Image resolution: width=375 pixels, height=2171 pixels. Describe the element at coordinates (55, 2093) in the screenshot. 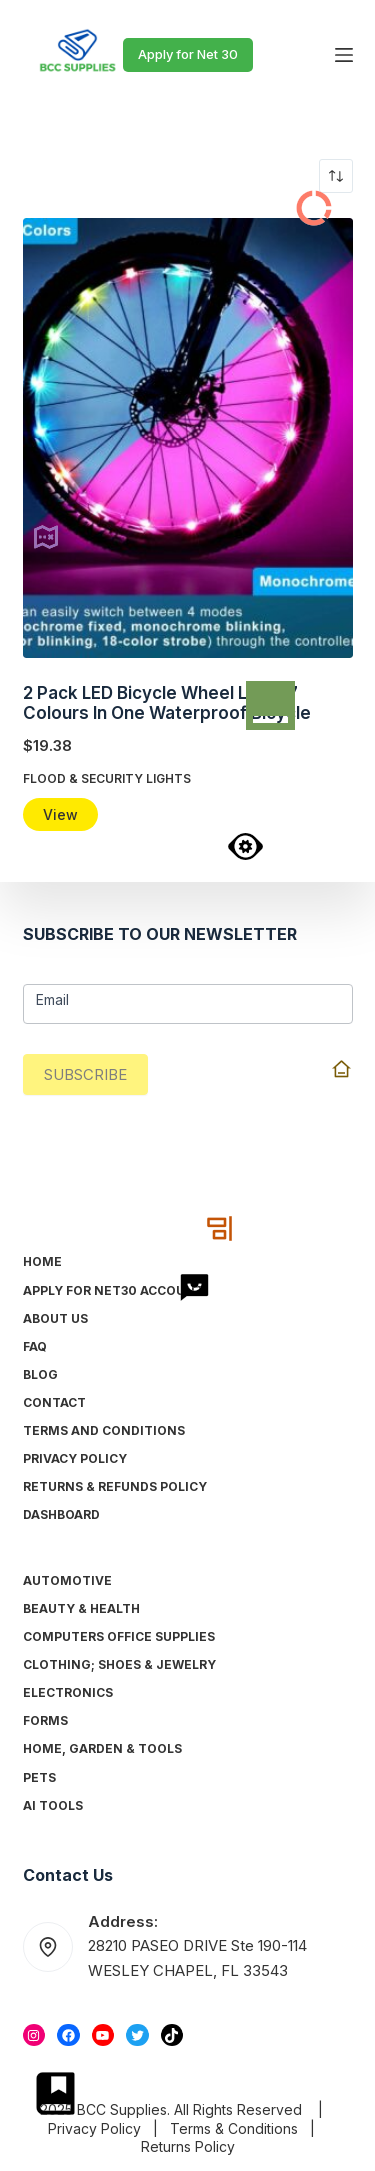

I see `access your bookmarked items` at that location.